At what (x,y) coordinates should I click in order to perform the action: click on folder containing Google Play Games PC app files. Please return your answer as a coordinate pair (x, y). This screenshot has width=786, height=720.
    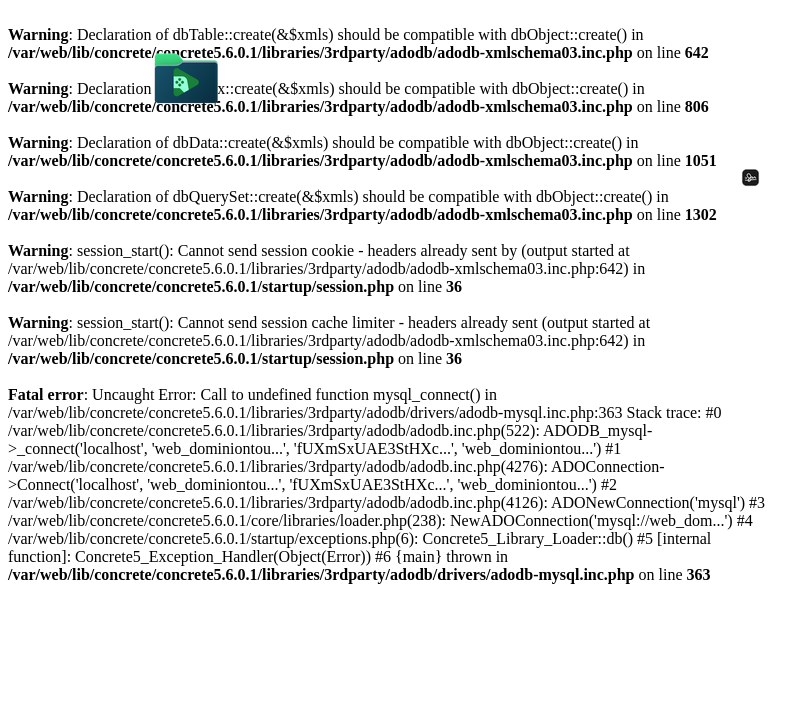
    Looking at the image, I should click on (186, 80).